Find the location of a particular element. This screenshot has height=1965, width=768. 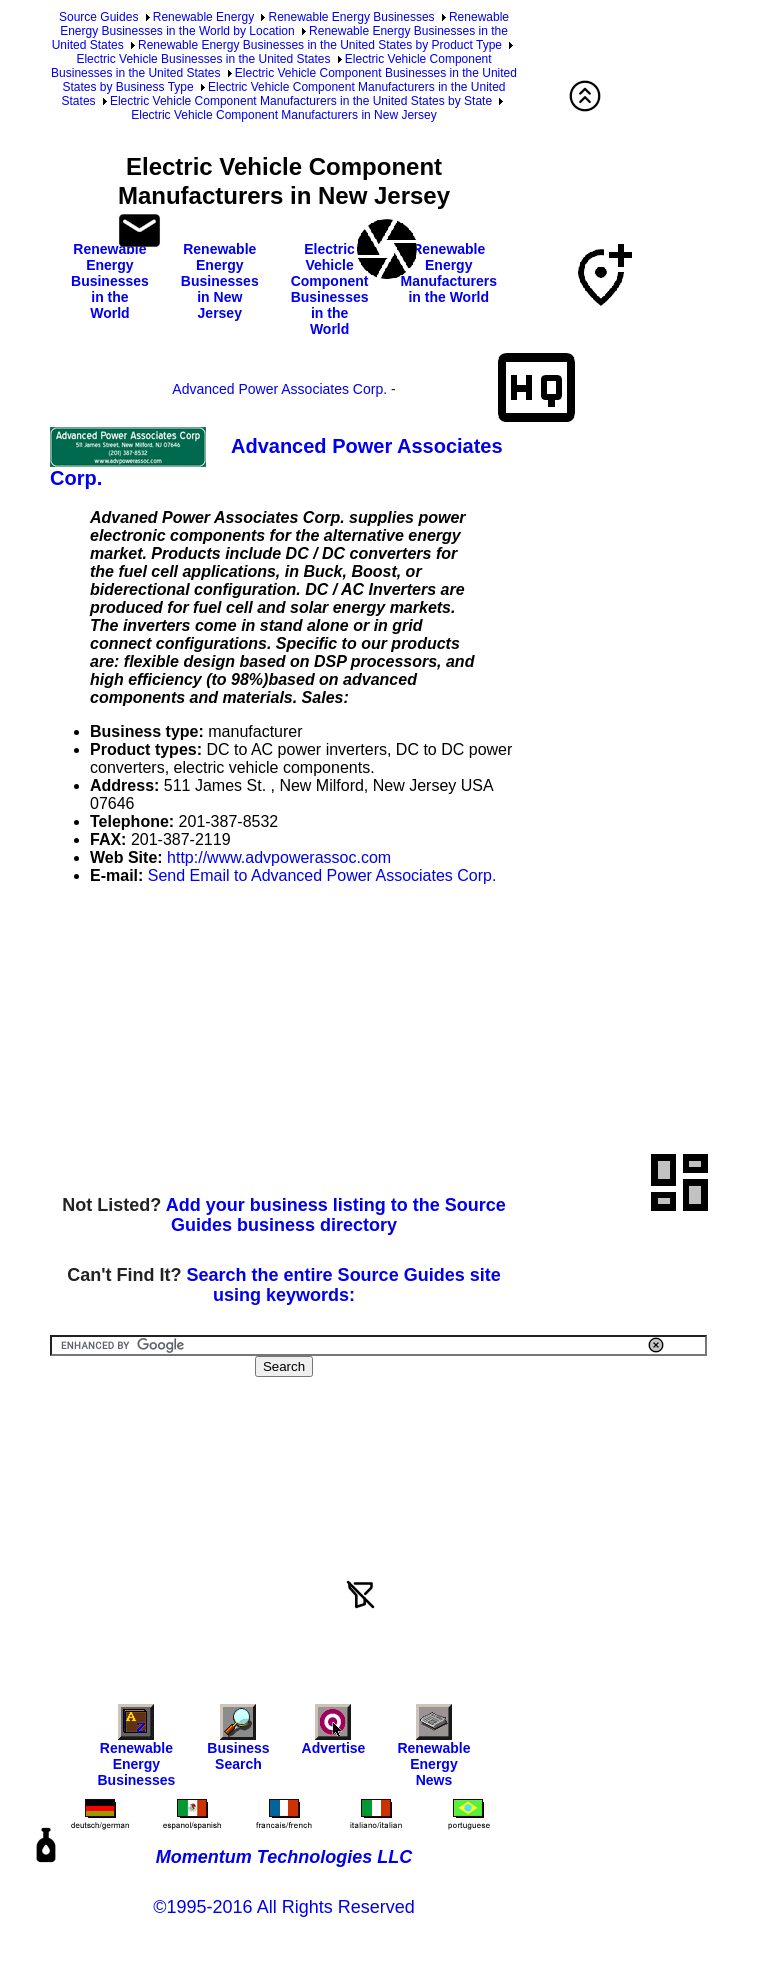

close or dismiss a dialog is located at coordinates (656, 1345).